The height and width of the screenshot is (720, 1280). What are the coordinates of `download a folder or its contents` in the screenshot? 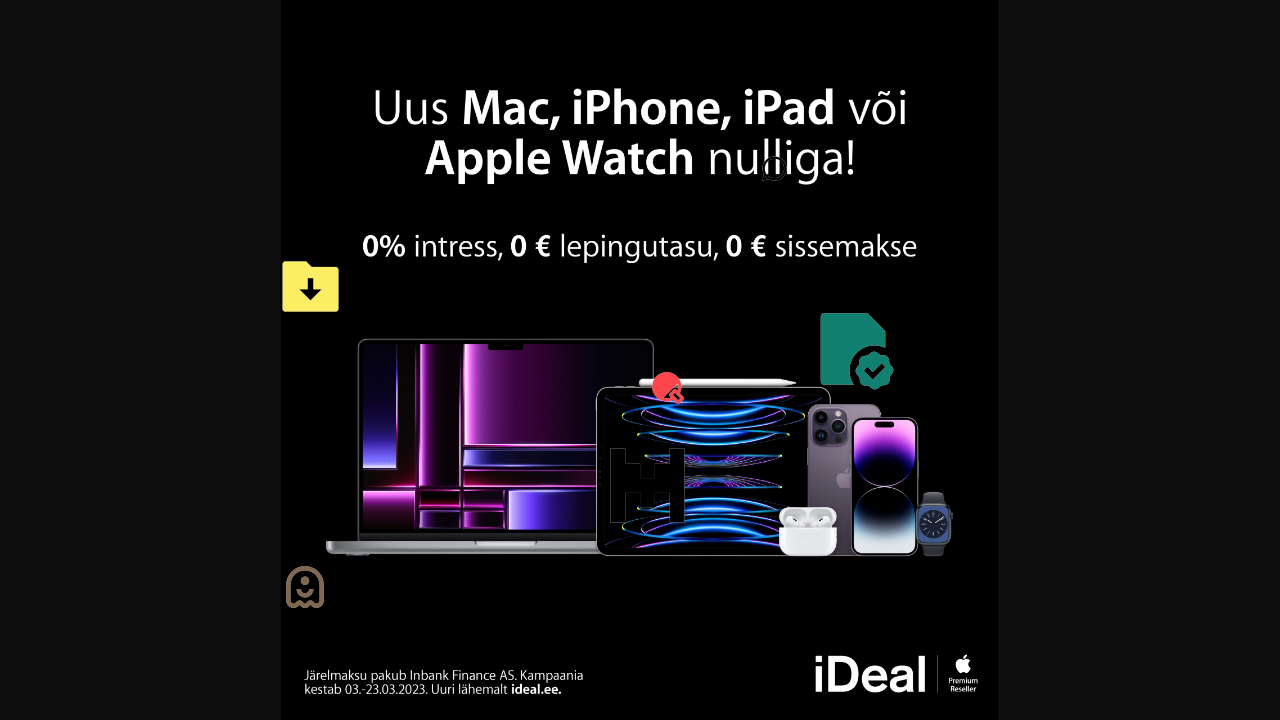 It's located at (310, 286).